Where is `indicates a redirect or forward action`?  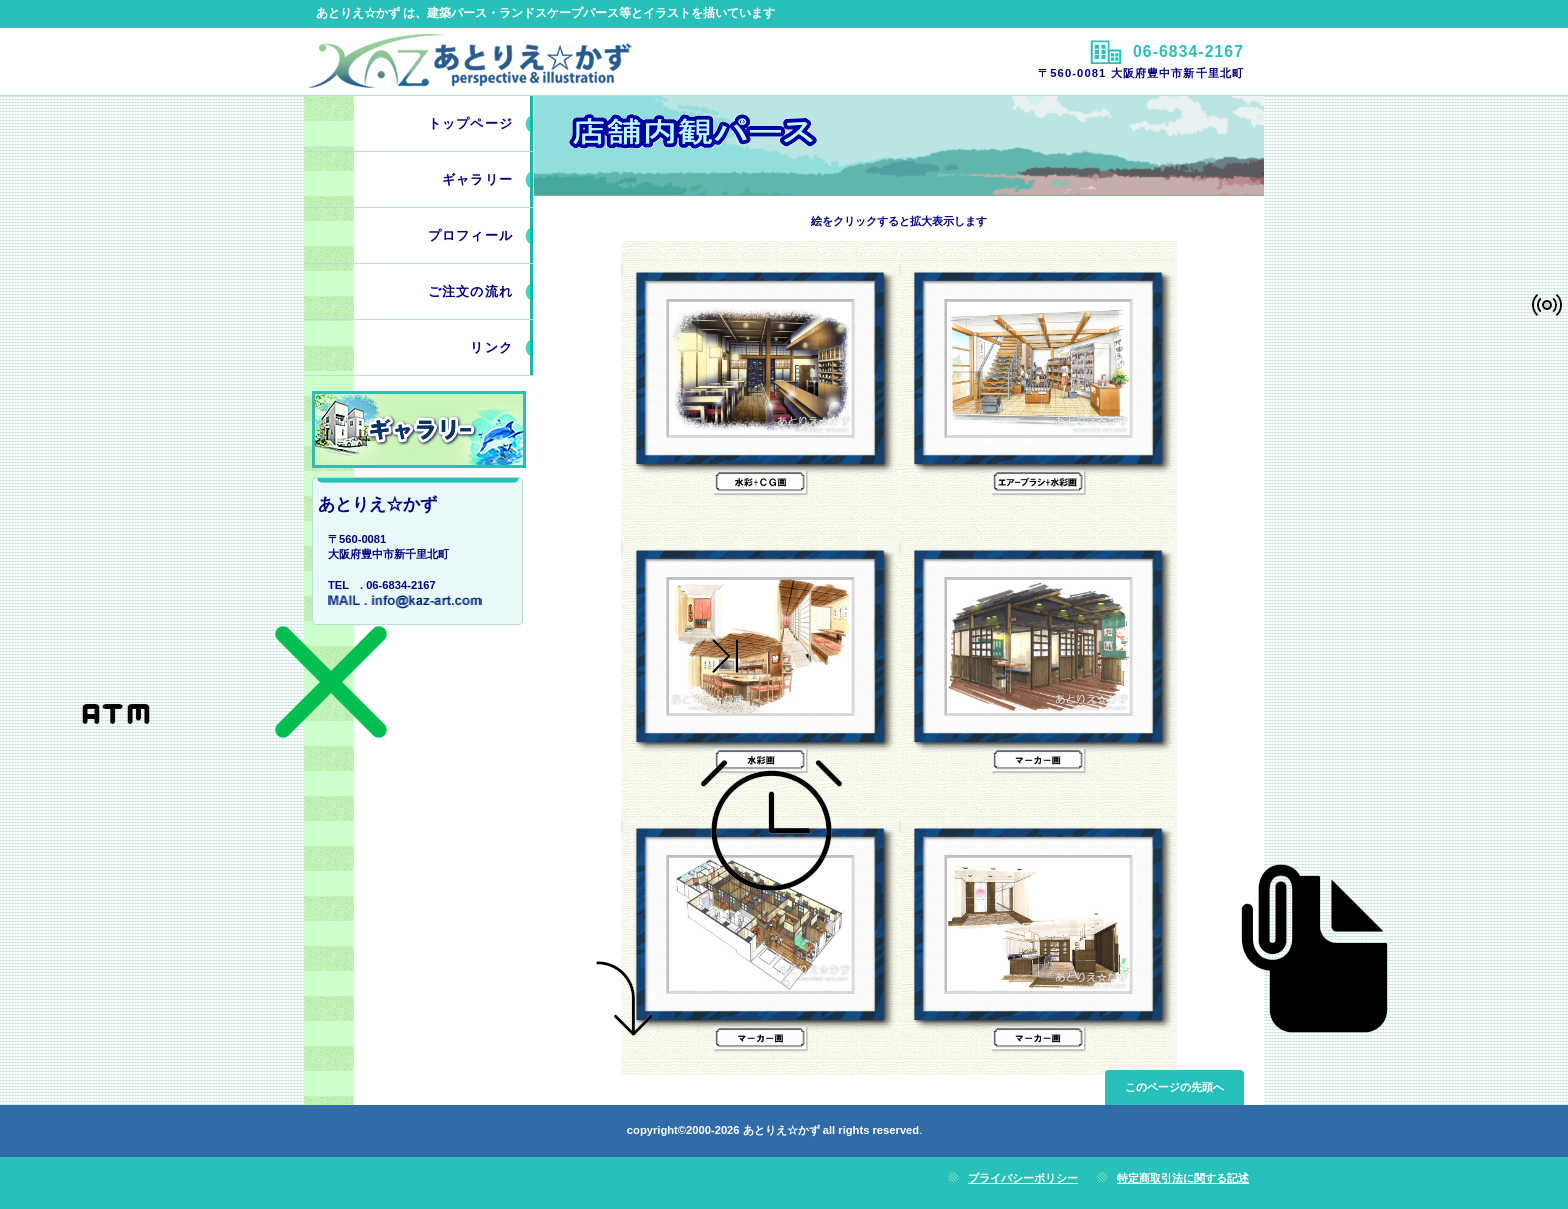 indicates a redirect or forward action is located at coordinates (624, 998).